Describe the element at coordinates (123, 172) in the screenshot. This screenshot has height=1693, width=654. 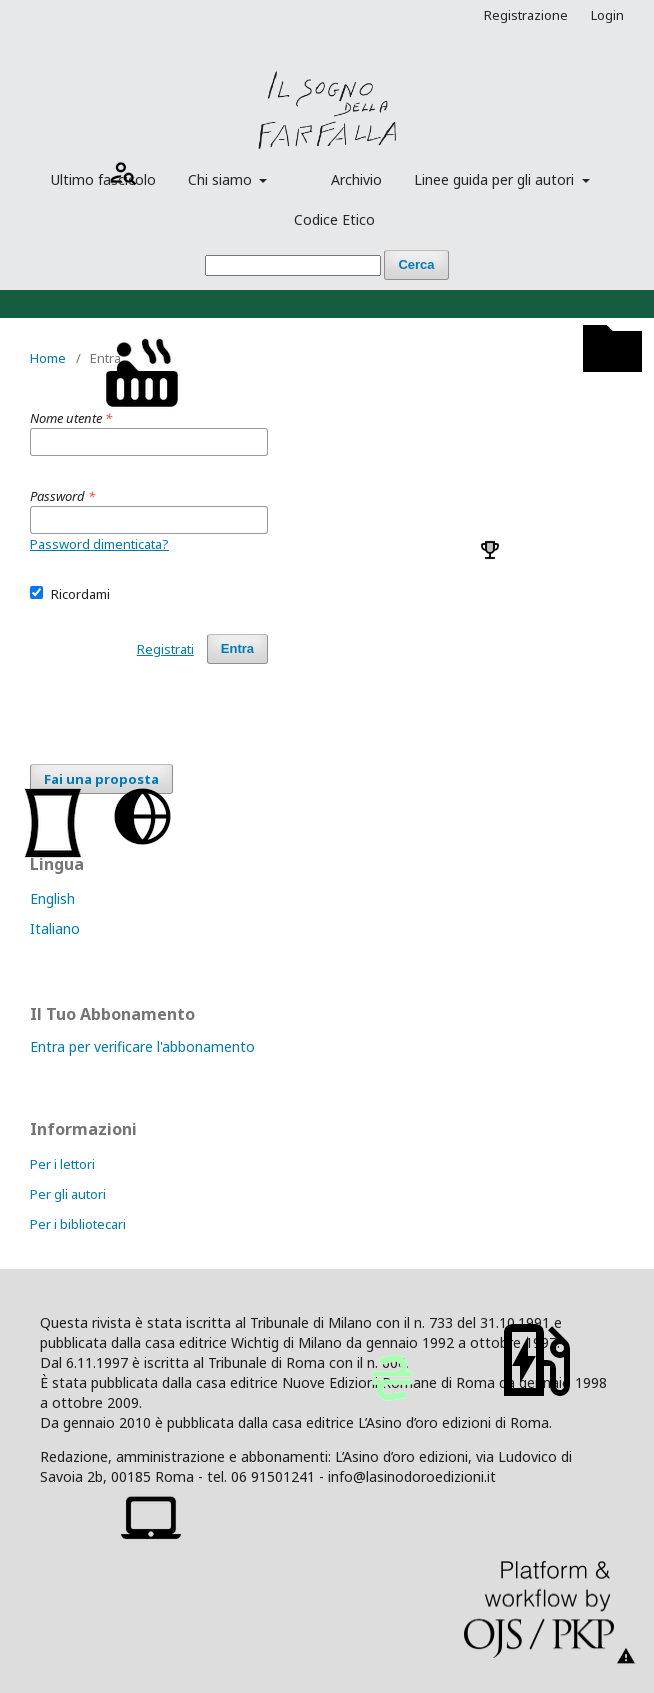
I see `search for a person or contact` at that location.